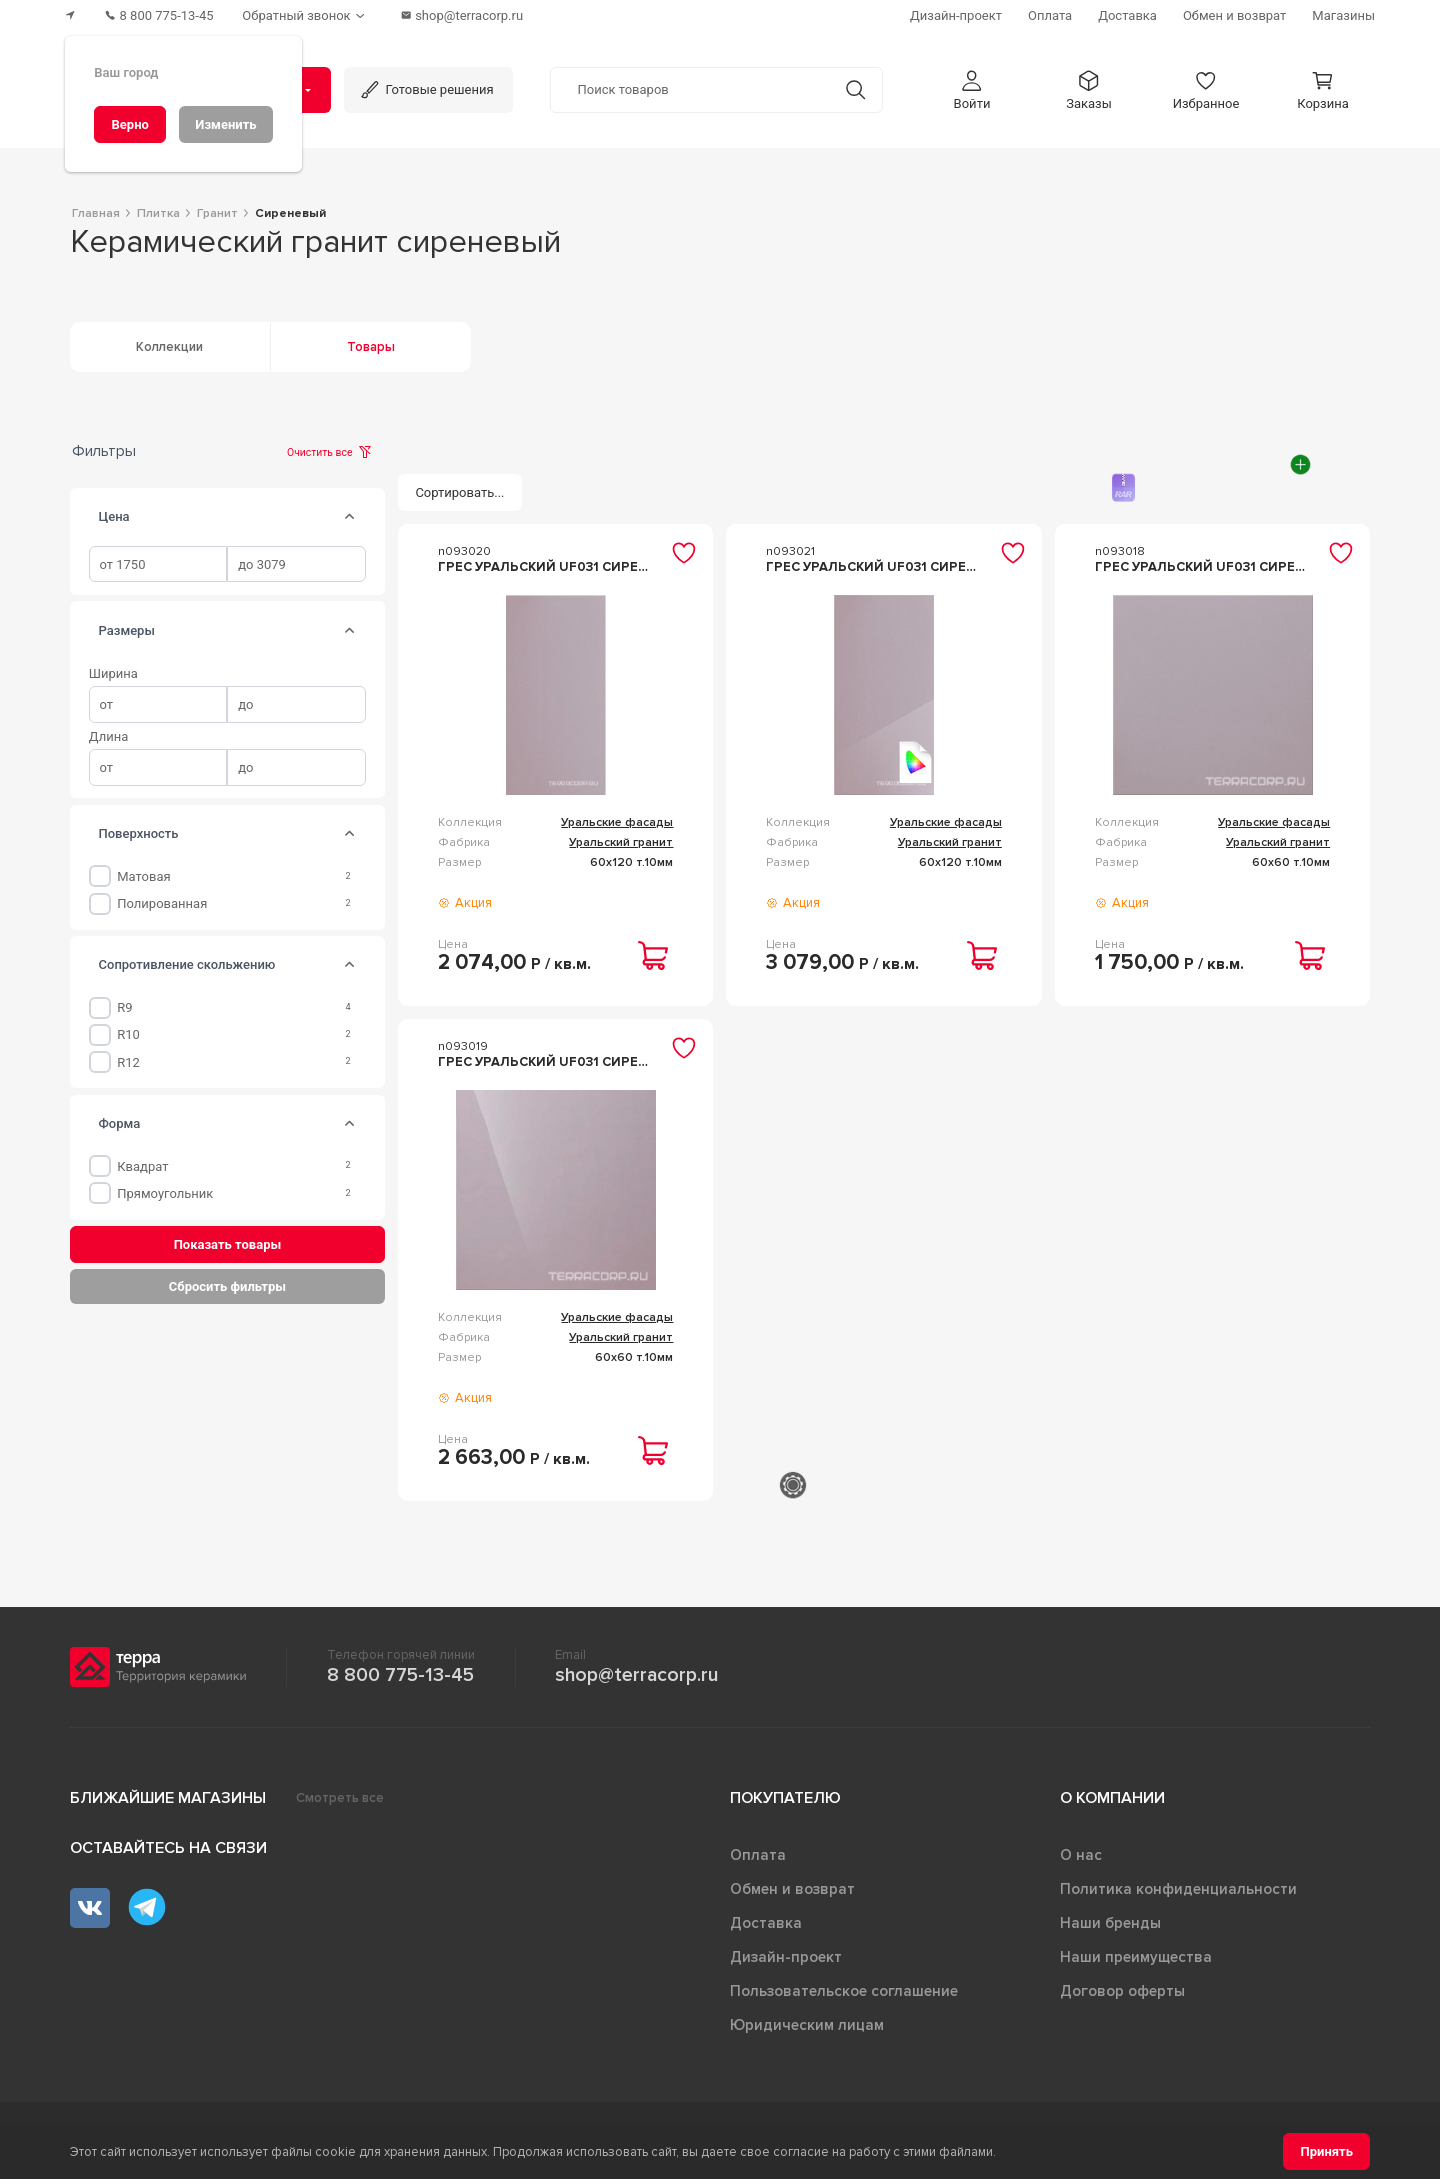 The width and height of the screenshot is (1440, 2179). I want to click on access system settings, so click(793, 1485).